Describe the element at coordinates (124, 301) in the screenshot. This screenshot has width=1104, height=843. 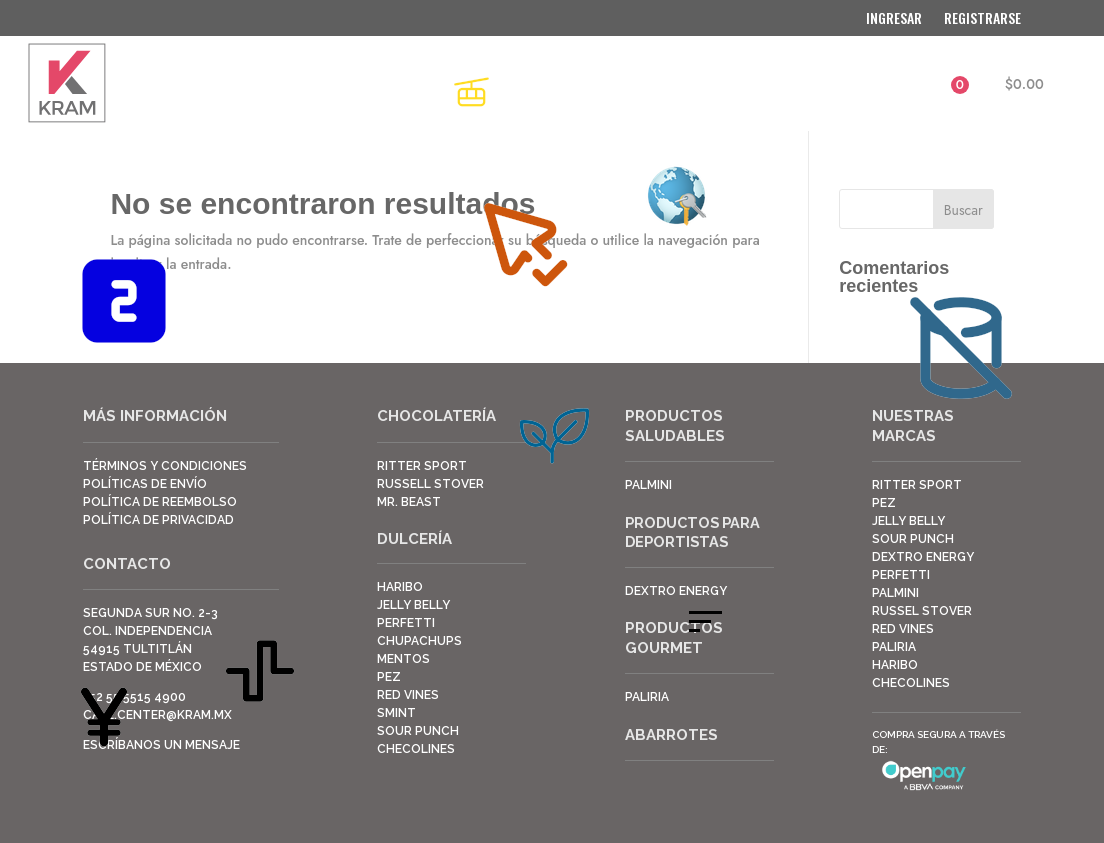
I see `select option 2 in a numbered list` at that location.